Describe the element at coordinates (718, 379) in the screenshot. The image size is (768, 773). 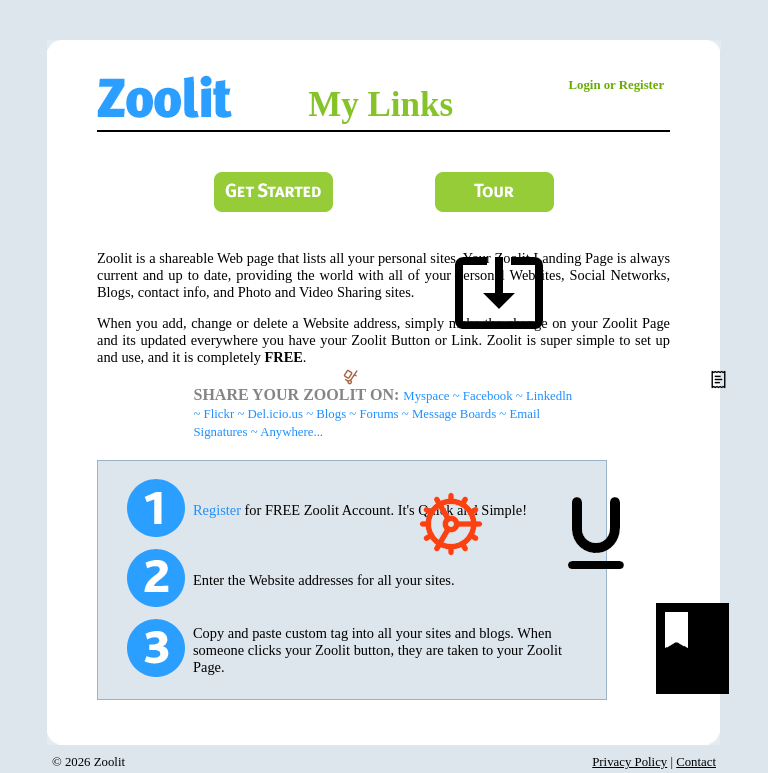
I see `view receipt or transaction details` at that location.